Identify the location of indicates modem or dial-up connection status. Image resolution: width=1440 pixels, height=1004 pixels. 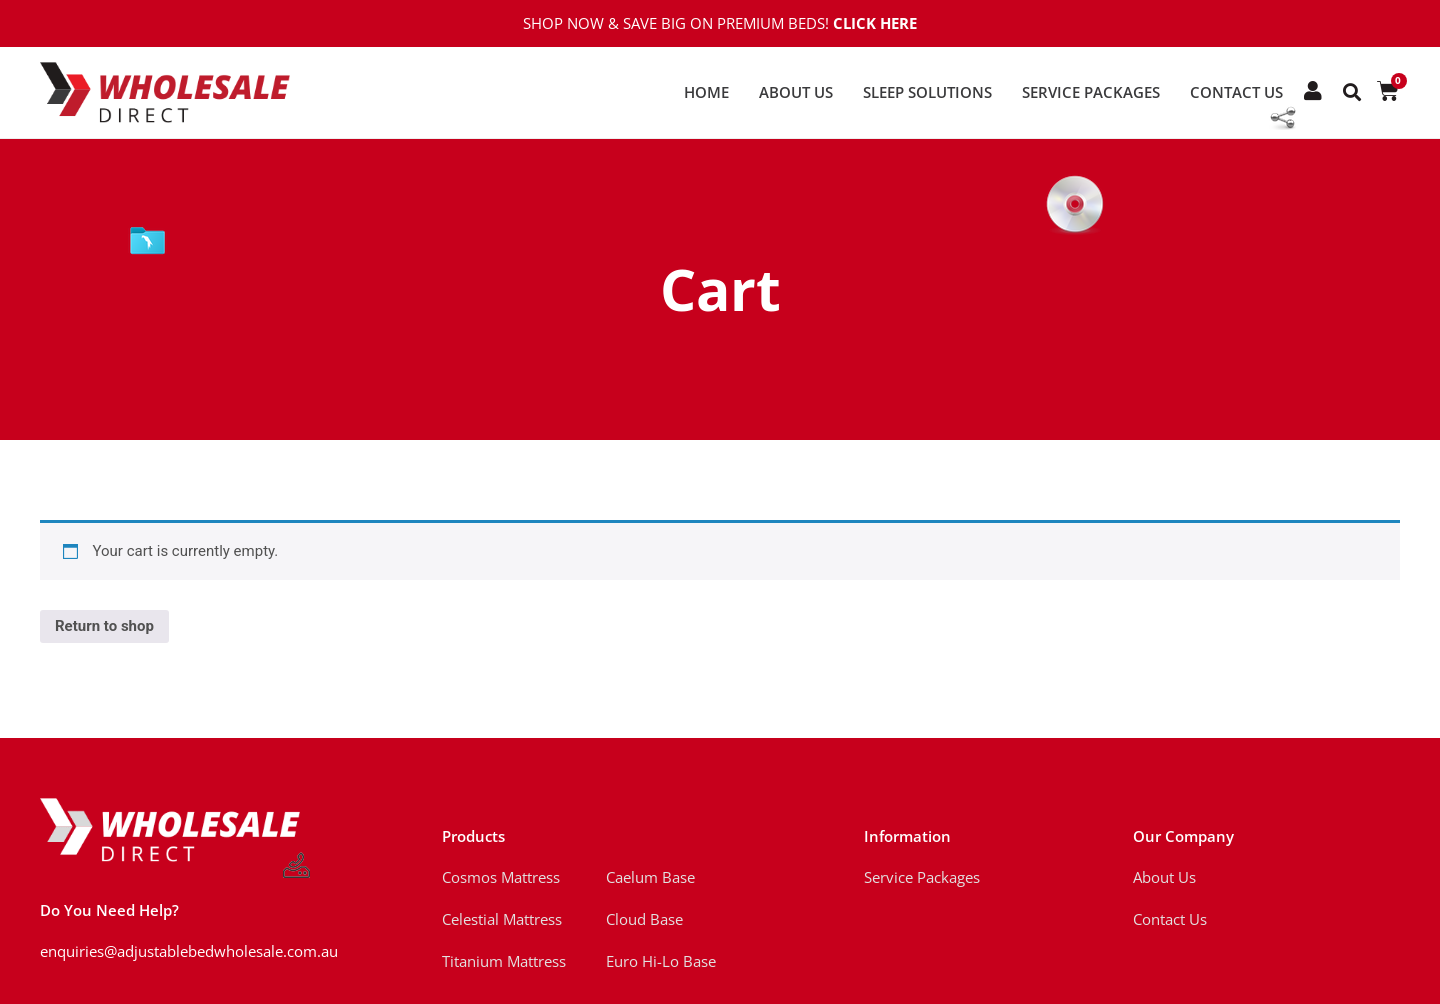
(296, 864).